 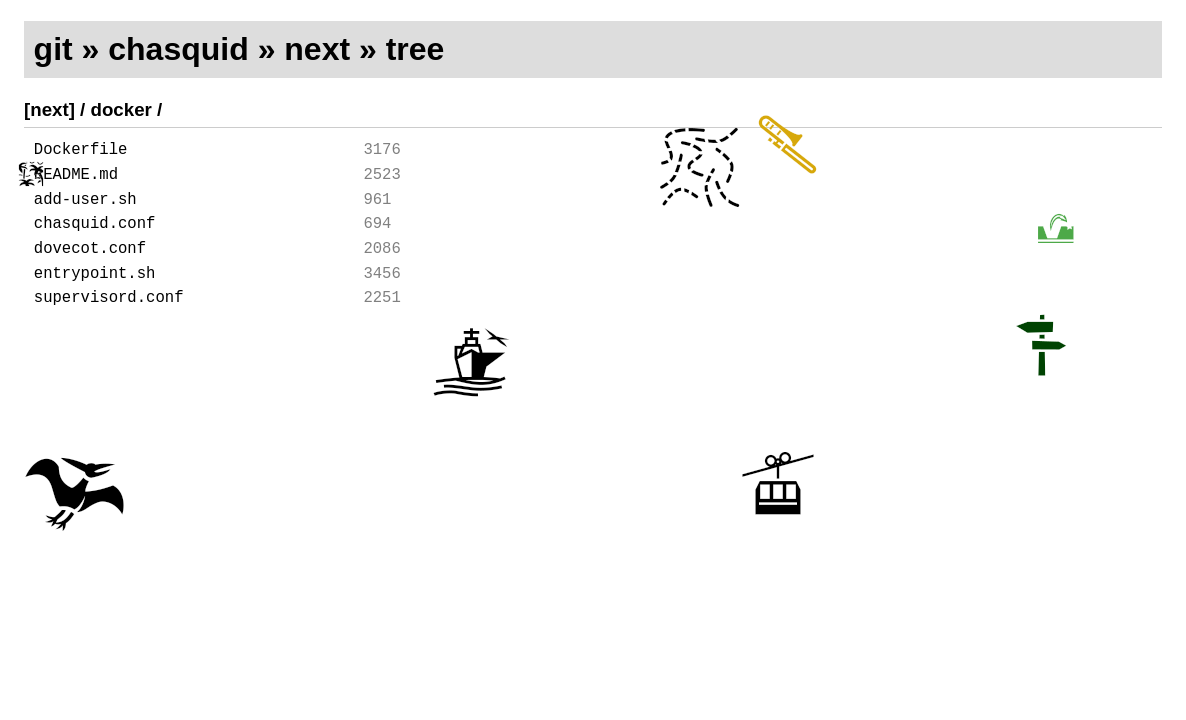 What do you see at coordinates (1041, 344) in the screenshot?
I see `navigate to different game areas or levels` at bounding box center [1041, 344].